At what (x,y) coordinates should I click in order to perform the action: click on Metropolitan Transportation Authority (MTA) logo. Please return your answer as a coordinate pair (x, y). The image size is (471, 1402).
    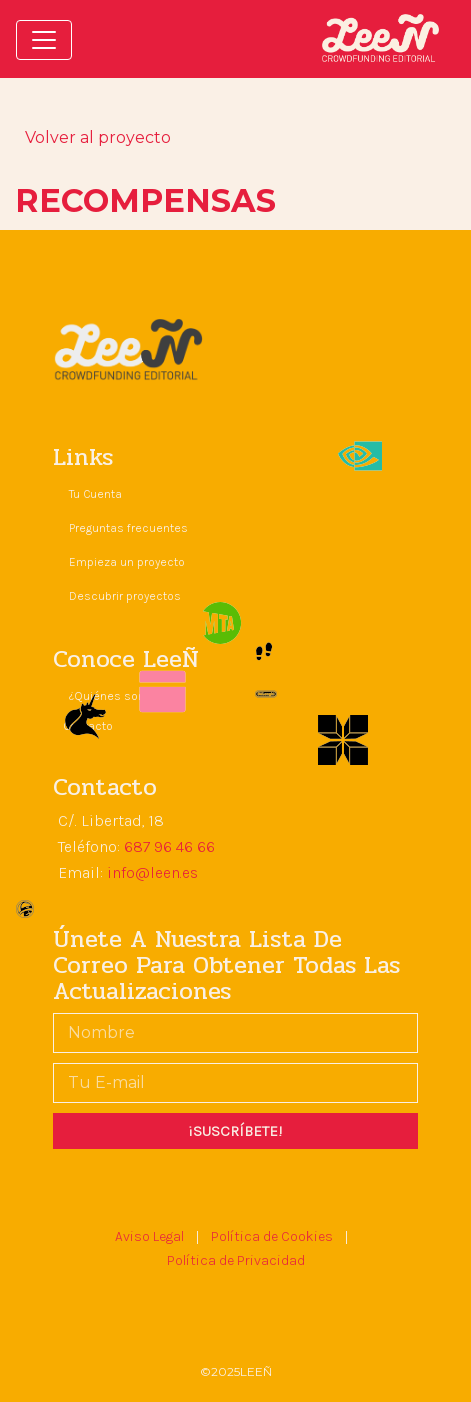
    Looking at the image, I should click on (222, 623).